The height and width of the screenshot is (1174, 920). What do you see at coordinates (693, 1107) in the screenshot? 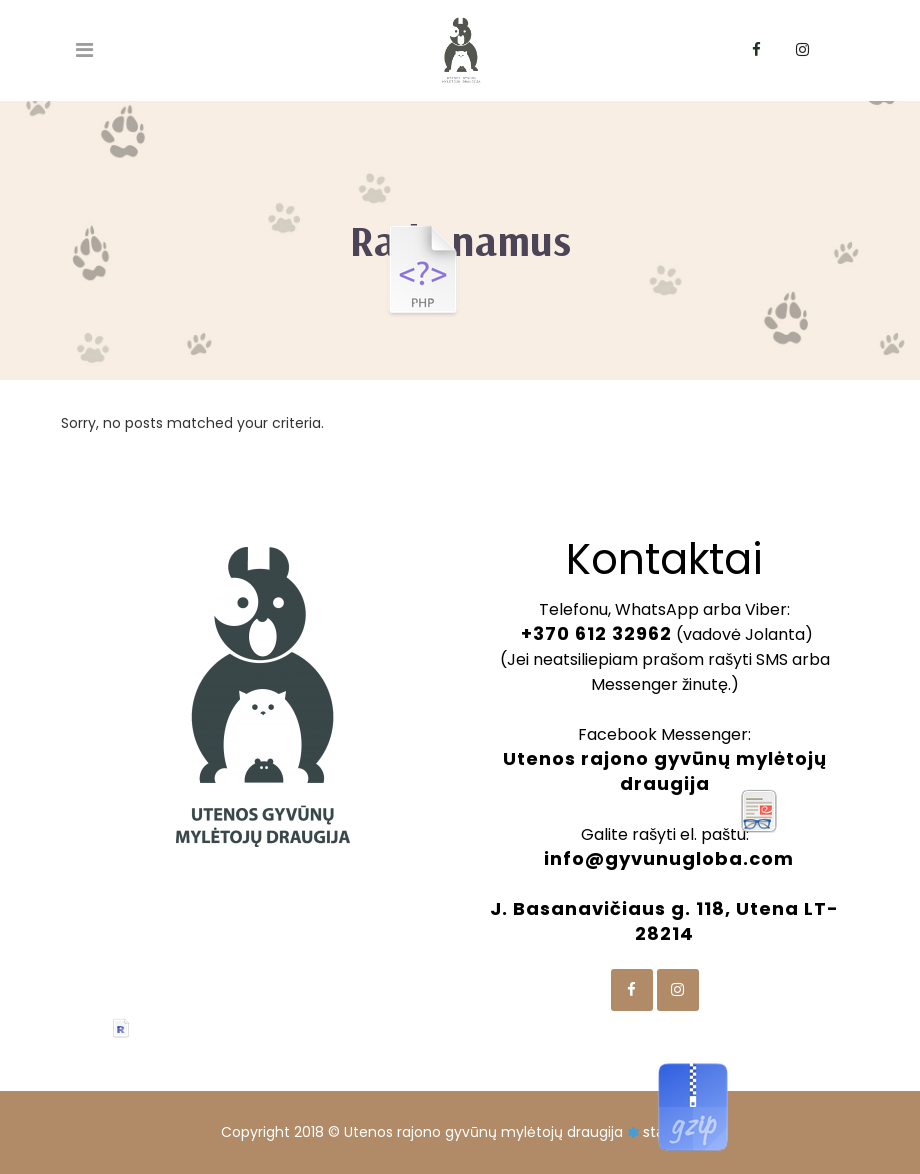
I see `a gzip compressed archive file` at bounding box center [693, 1107].